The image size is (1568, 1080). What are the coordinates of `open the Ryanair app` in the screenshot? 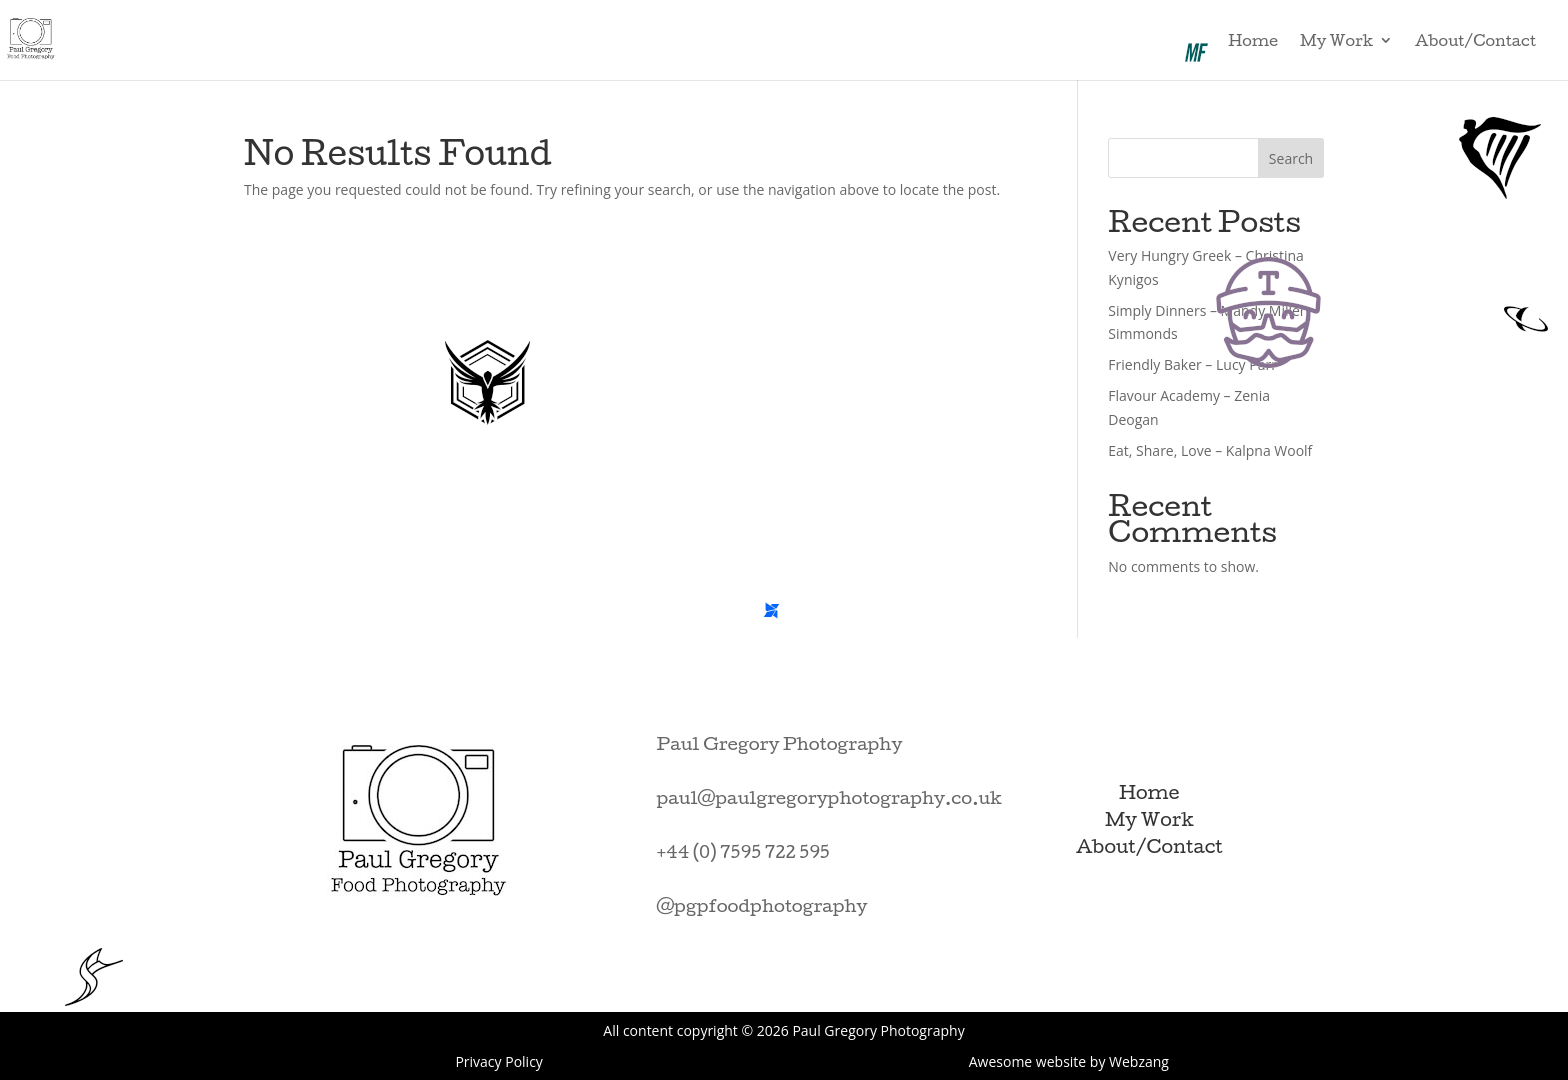 It's located at (1500, 158).